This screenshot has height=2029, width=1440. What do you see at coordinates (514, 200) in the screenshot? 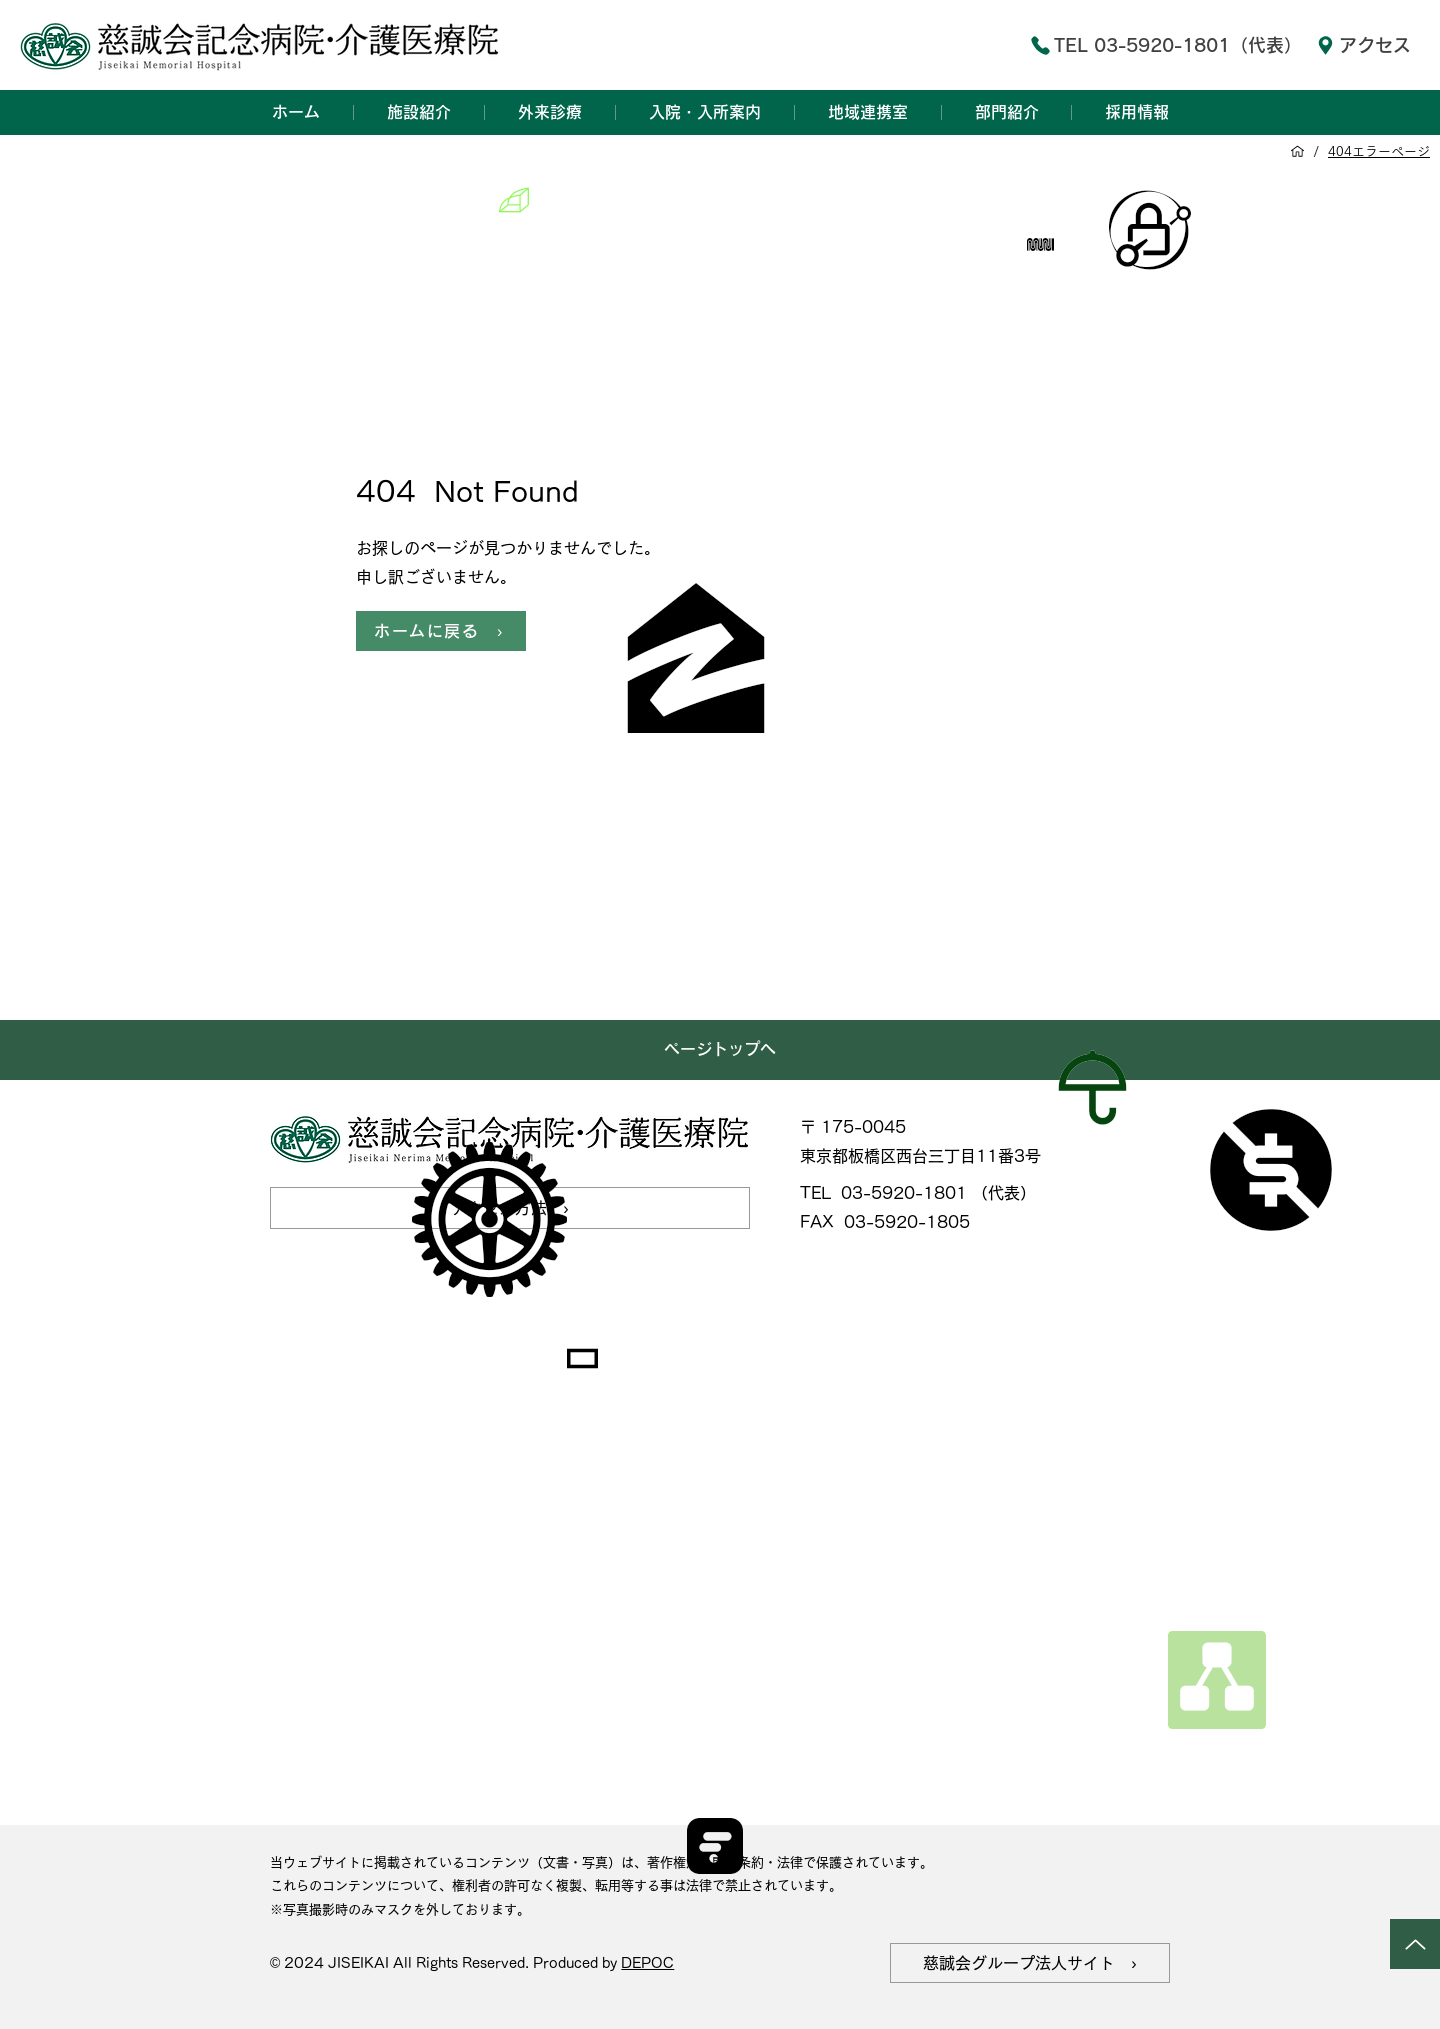
I see `rollbar error monitoring service logo` at bounding box center [514, 200].